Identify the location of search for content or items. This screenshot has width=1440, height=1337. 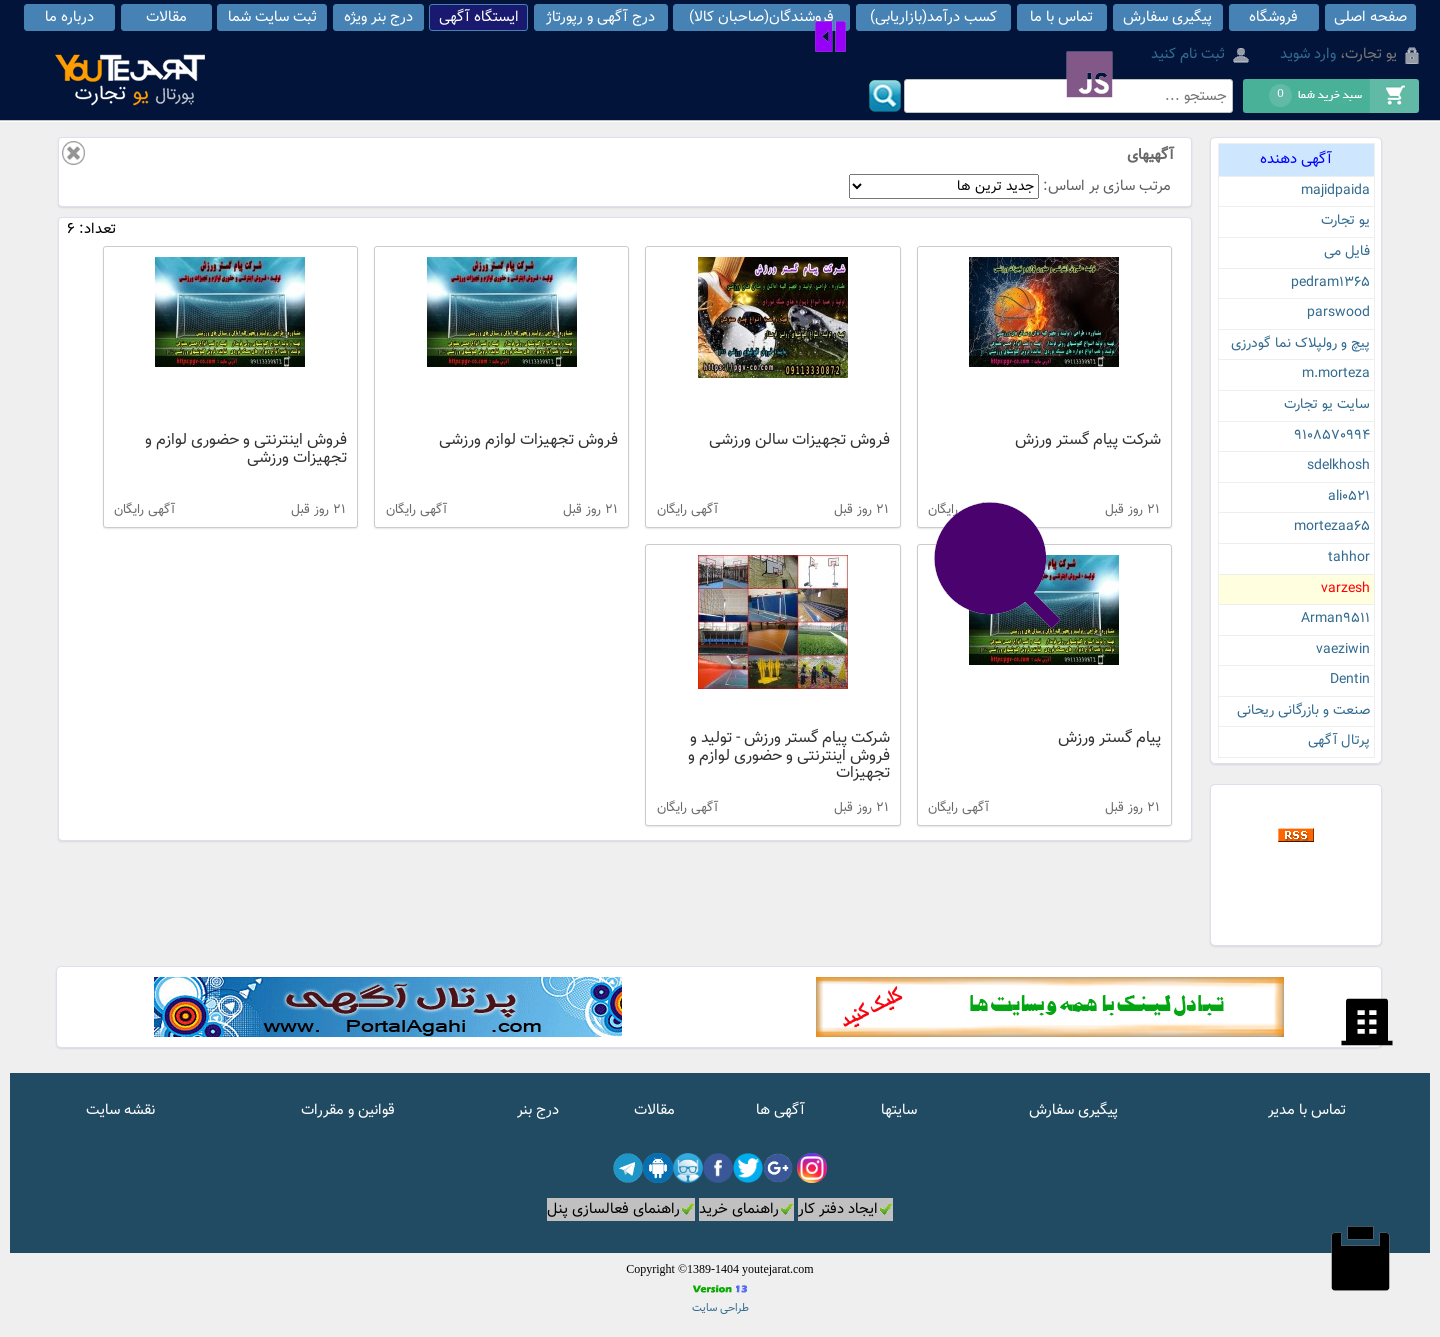
(996, 564).